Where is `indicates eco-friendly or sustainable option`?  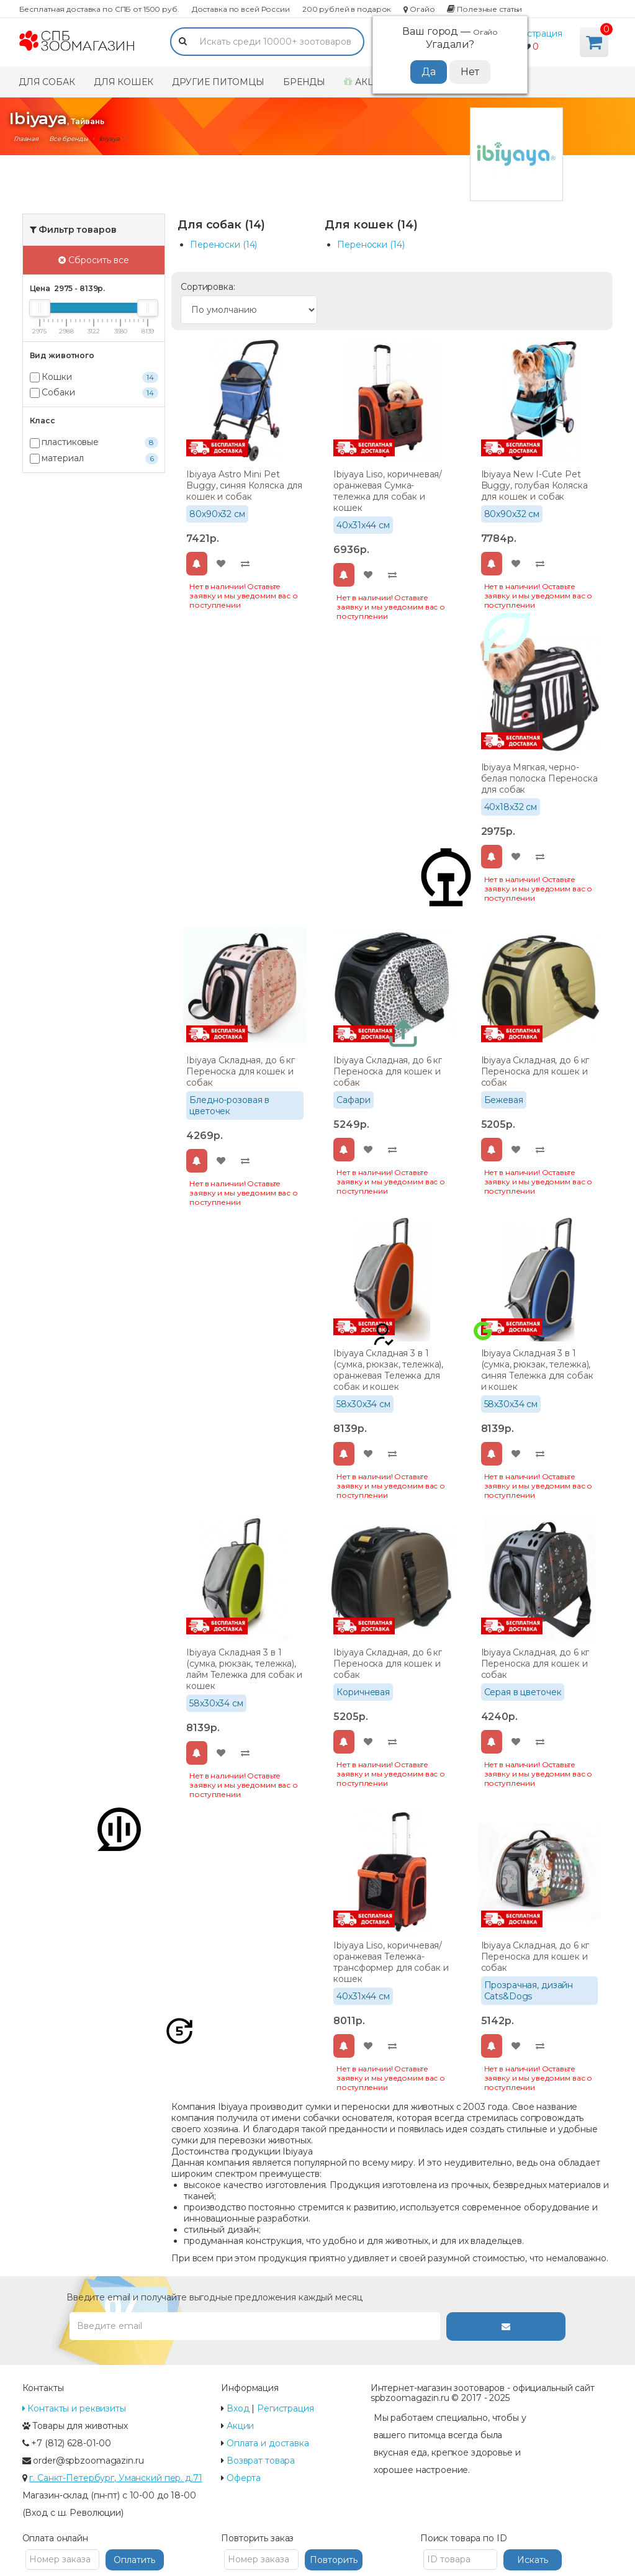 indicates eco-friendly or sustainable option is located at coordinates (507, 635).